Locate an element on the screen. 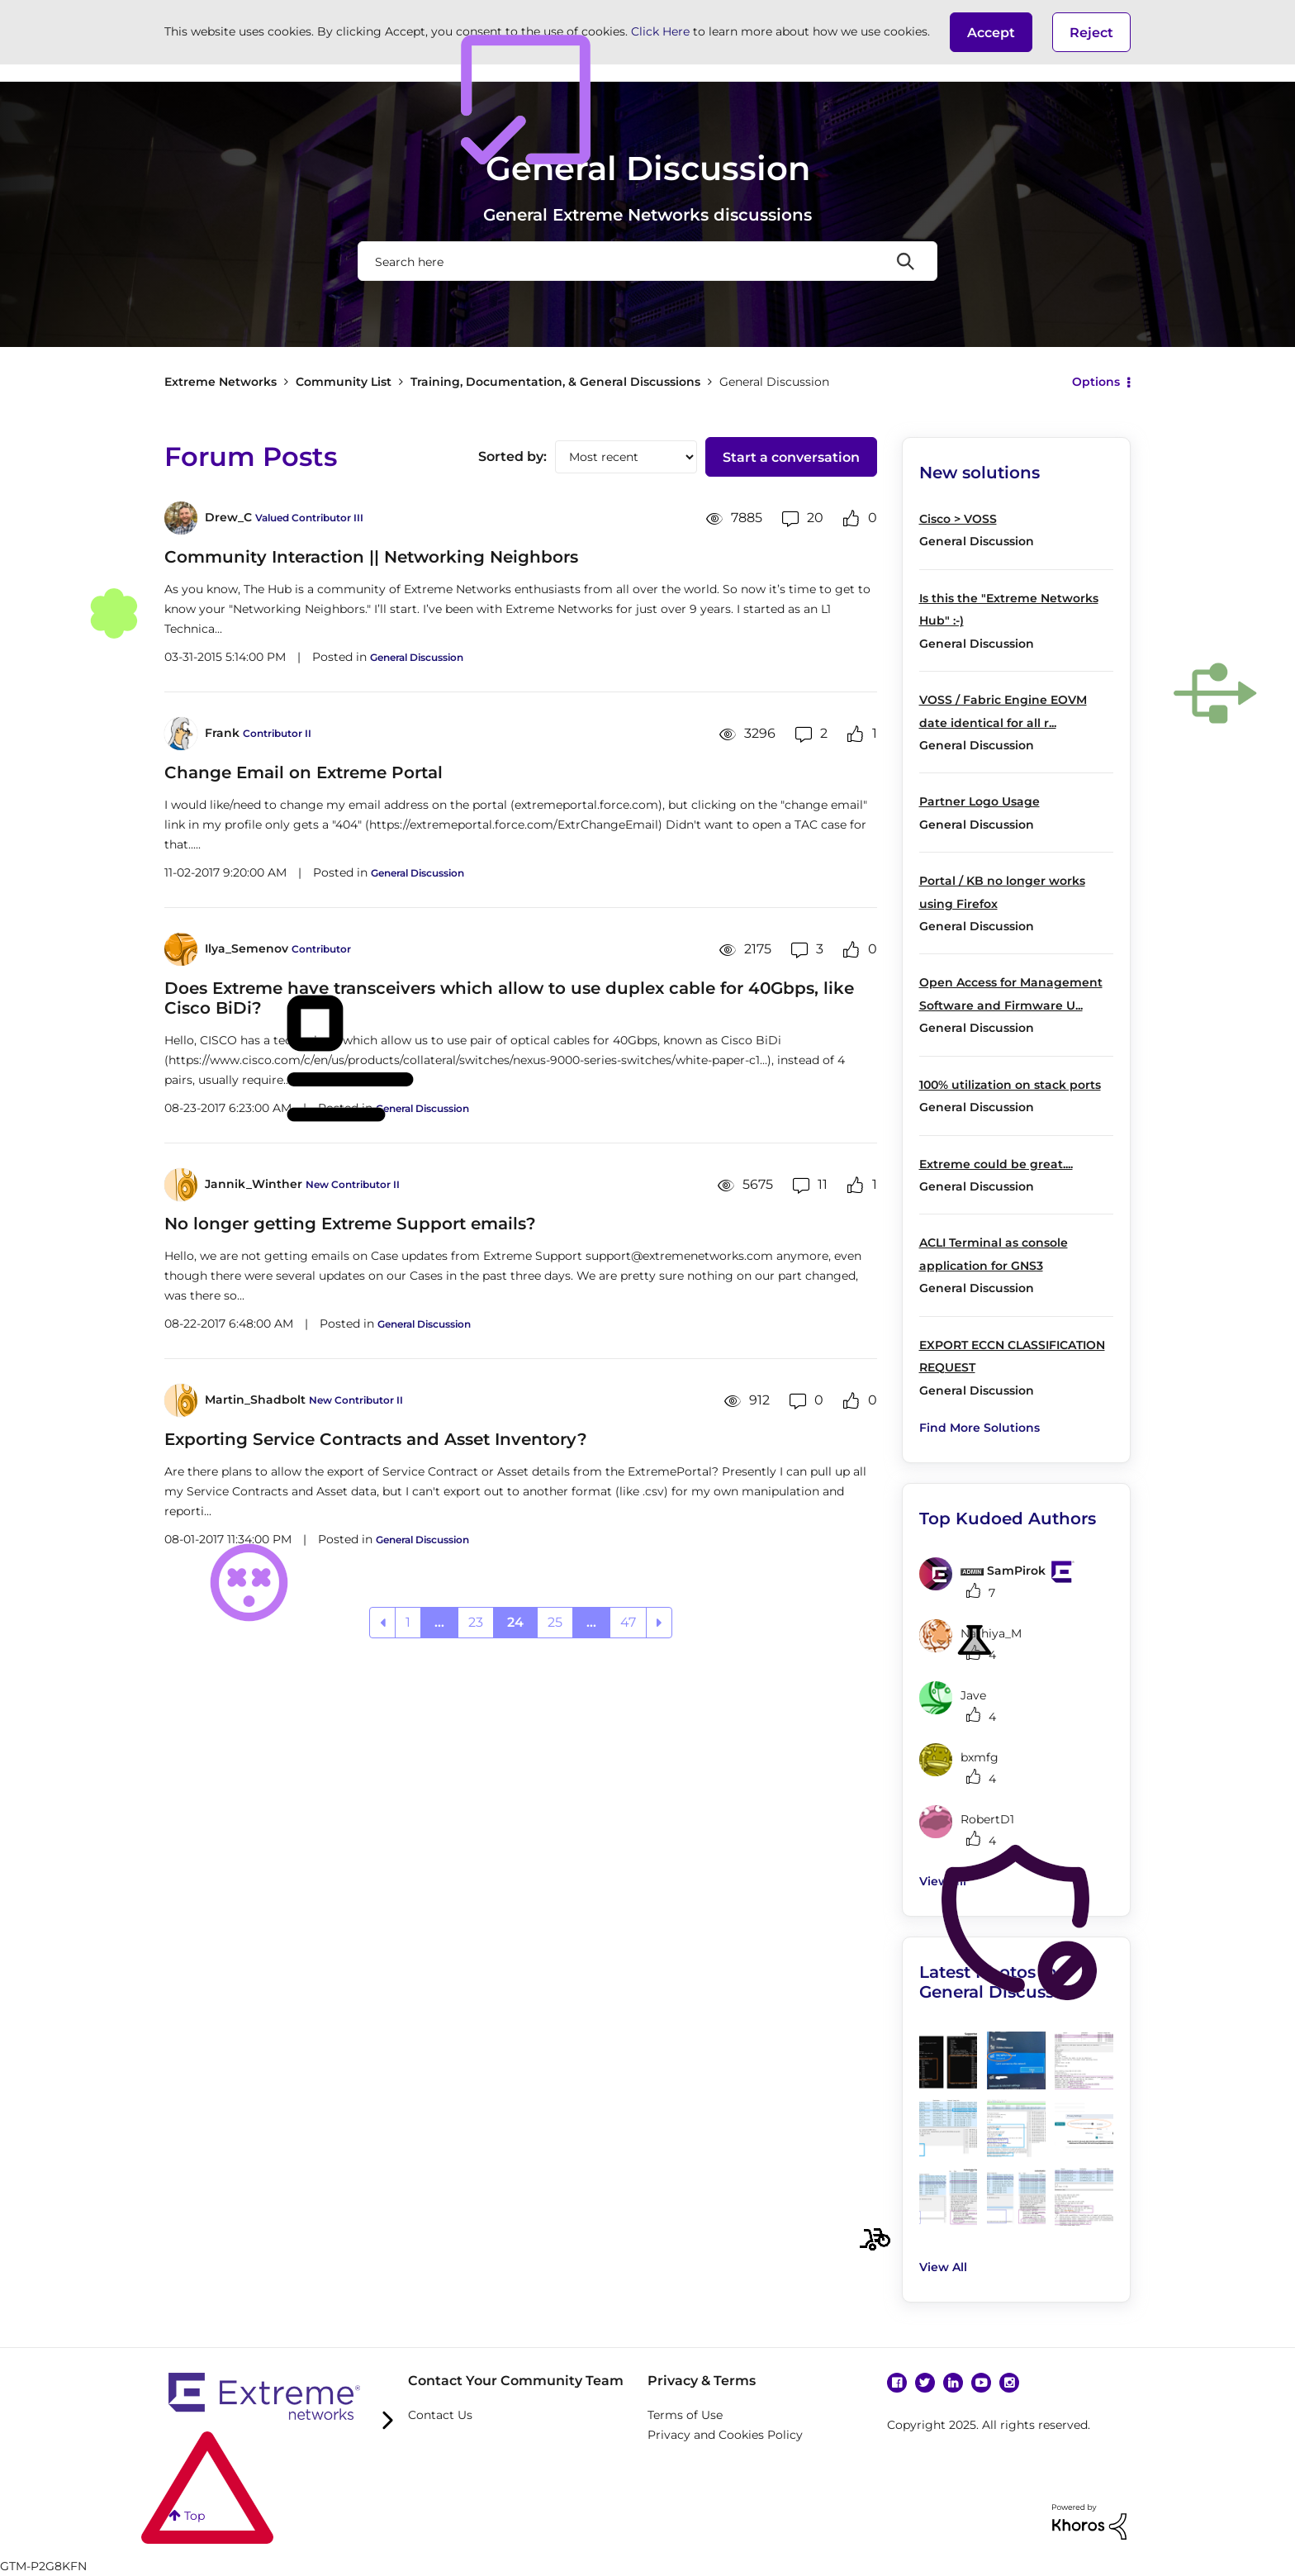 Image resolution: width=1295 pixels, height=2576 pixels. view bike and scooter rental options is located at coordinates (875, 2239).